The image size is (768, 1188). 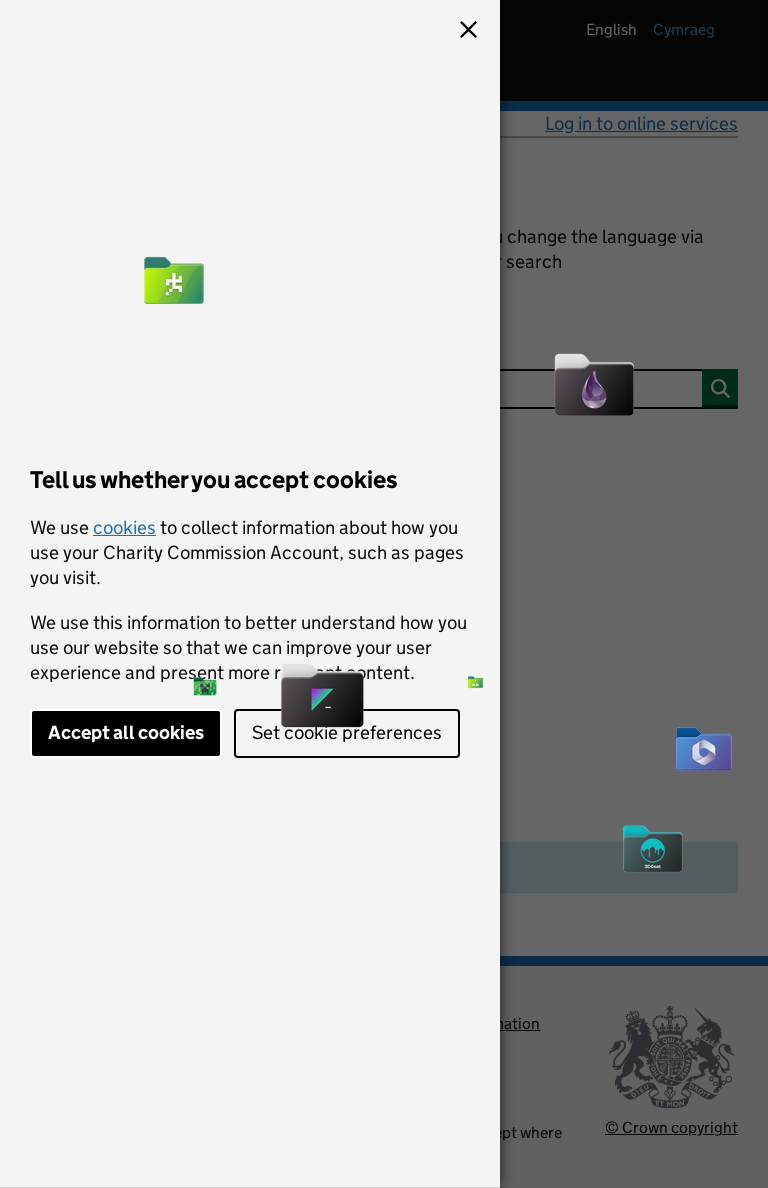 What do you see at coordinates (322, 697) in the screenshot?
I see `open jetbrains academy project folder` at bounding box center [322, 697].